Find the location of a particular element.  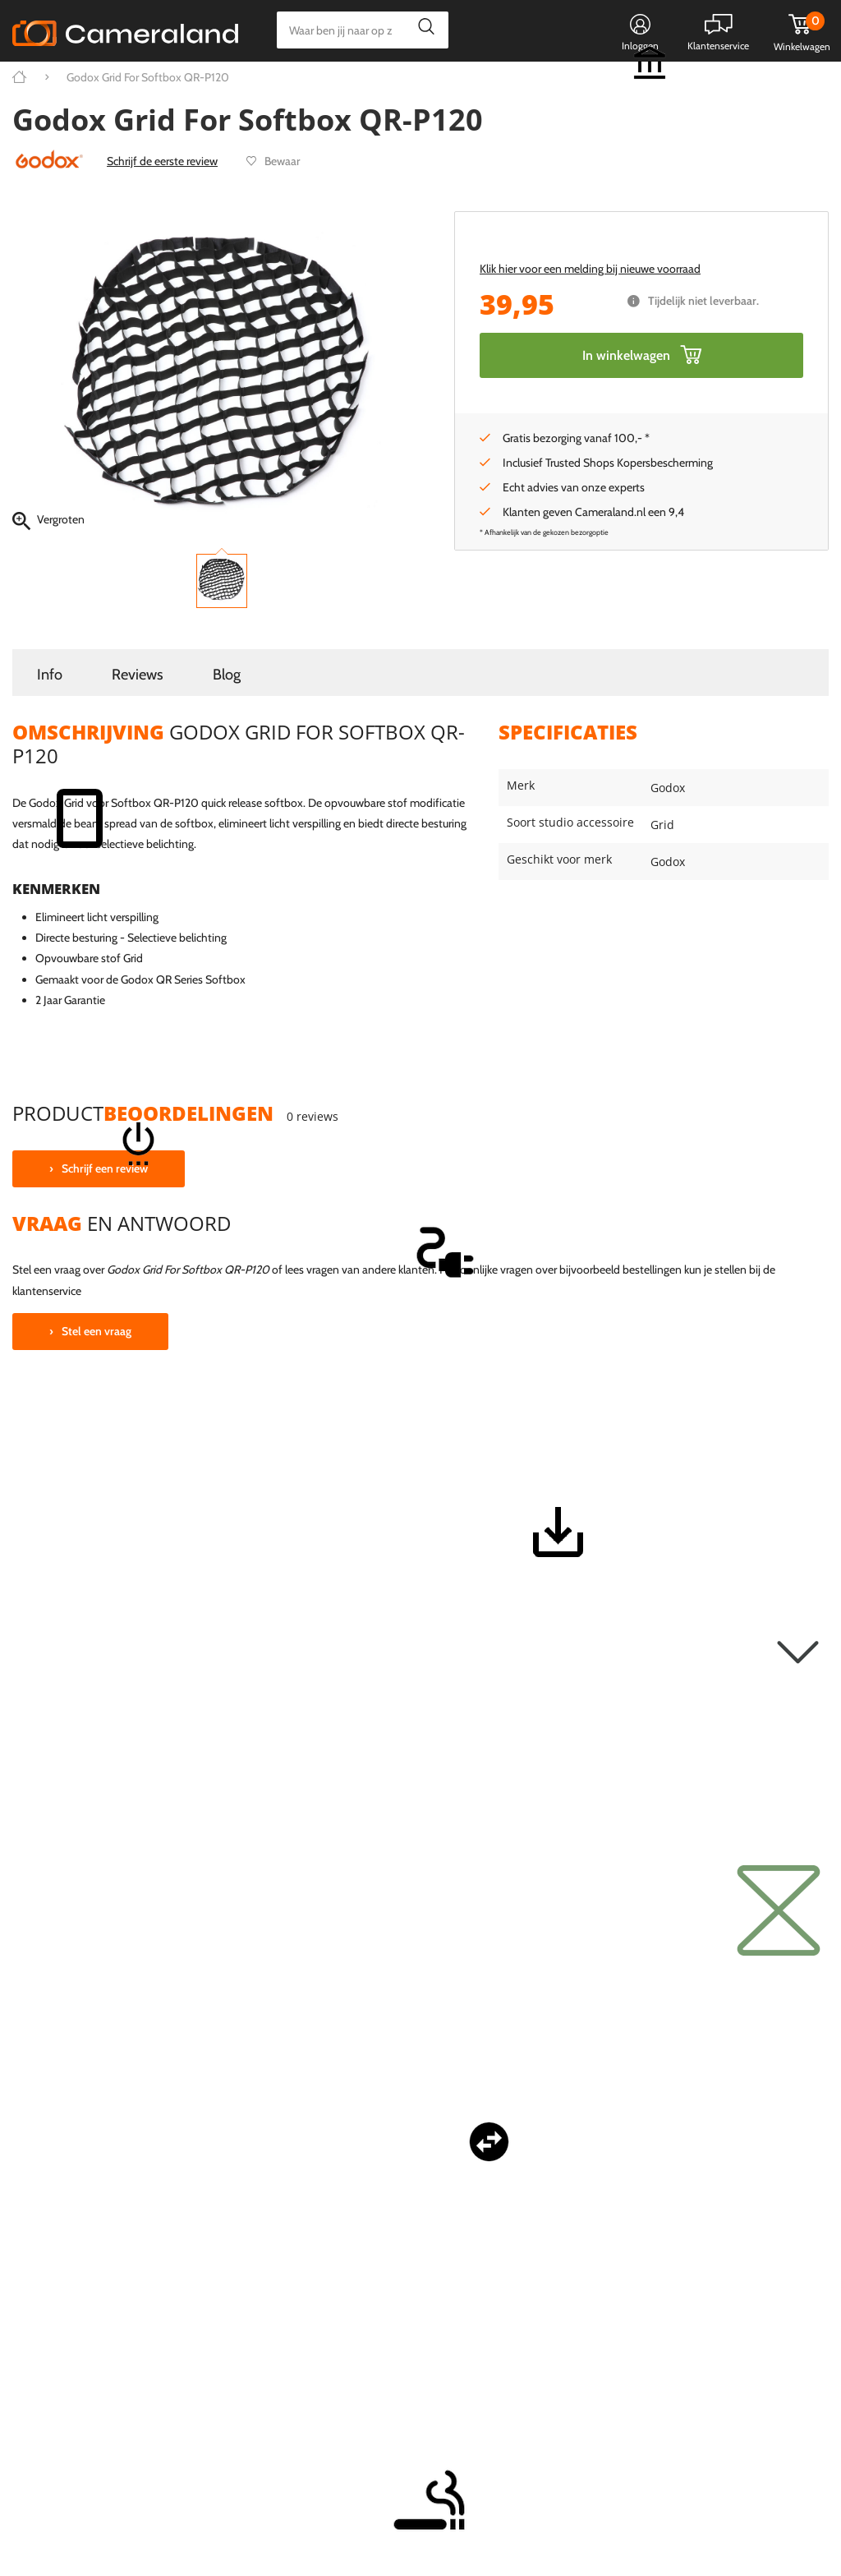

download file to device is located at coordinates (558, 1532).